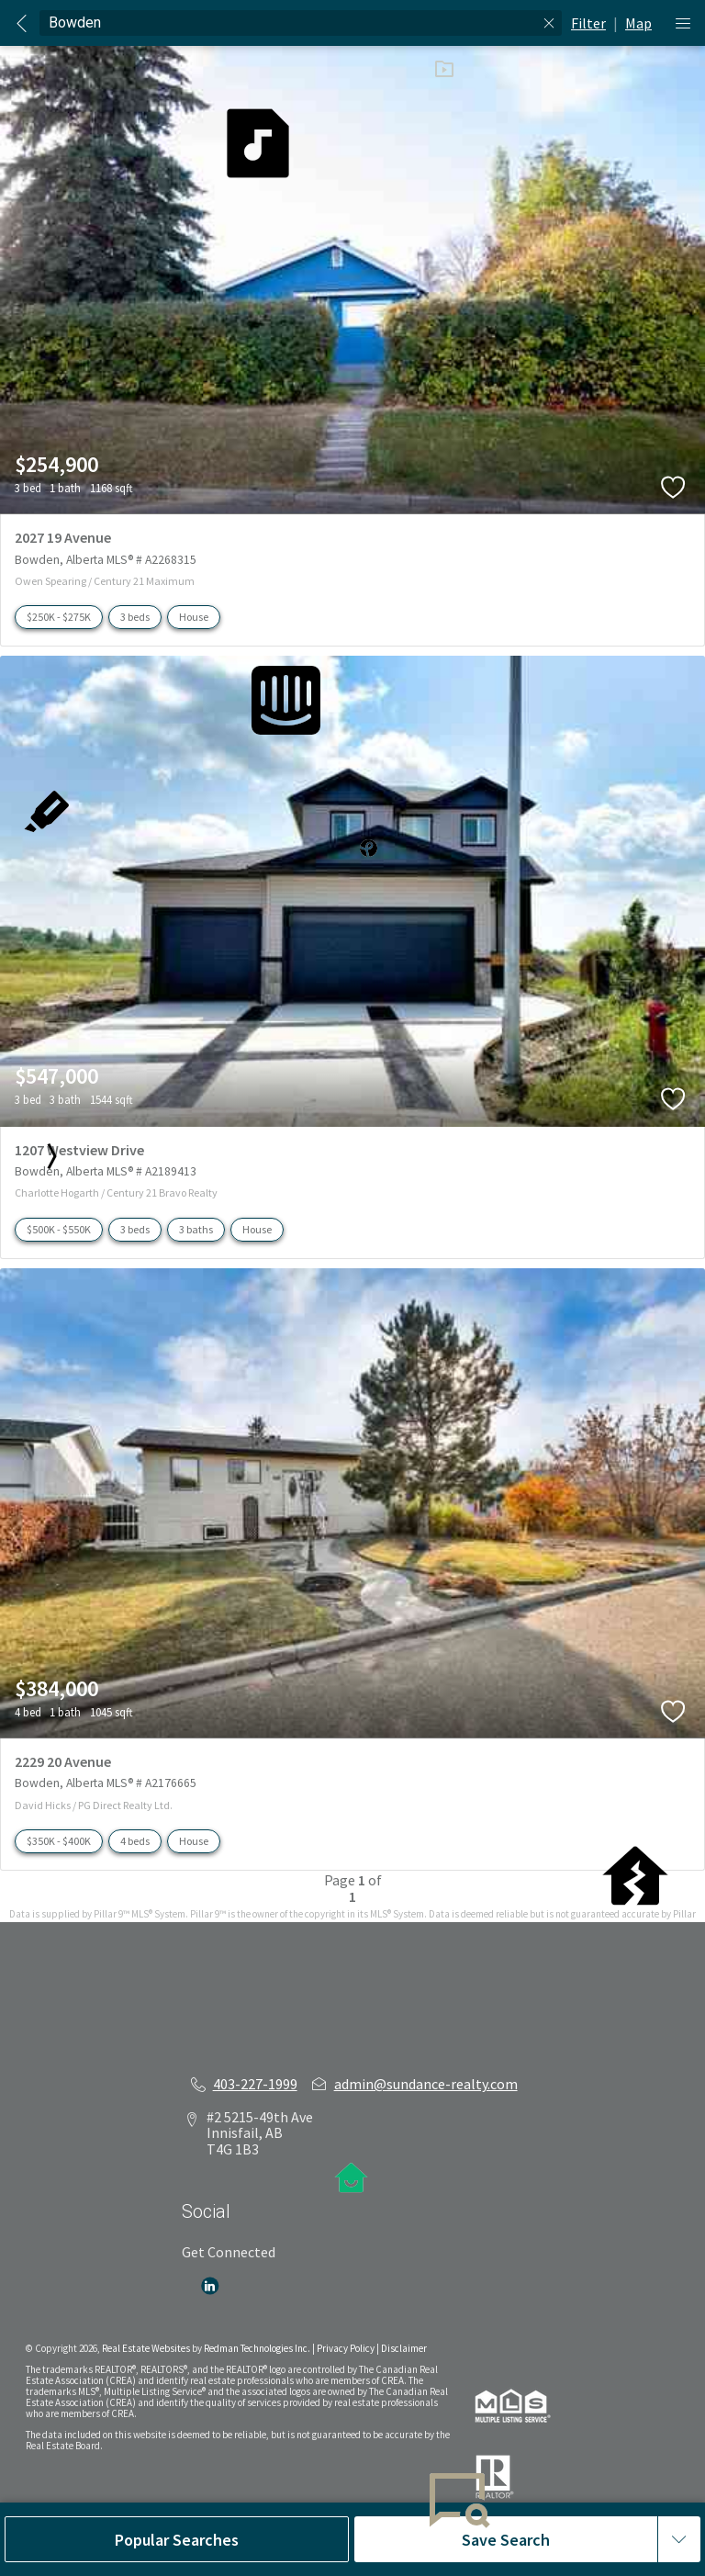 Image resolution: width=705 pixels, height=2576 pixels. Describe the element at coordinates (351, 2178) in the screenshot. I see `go to home screen` at that location.